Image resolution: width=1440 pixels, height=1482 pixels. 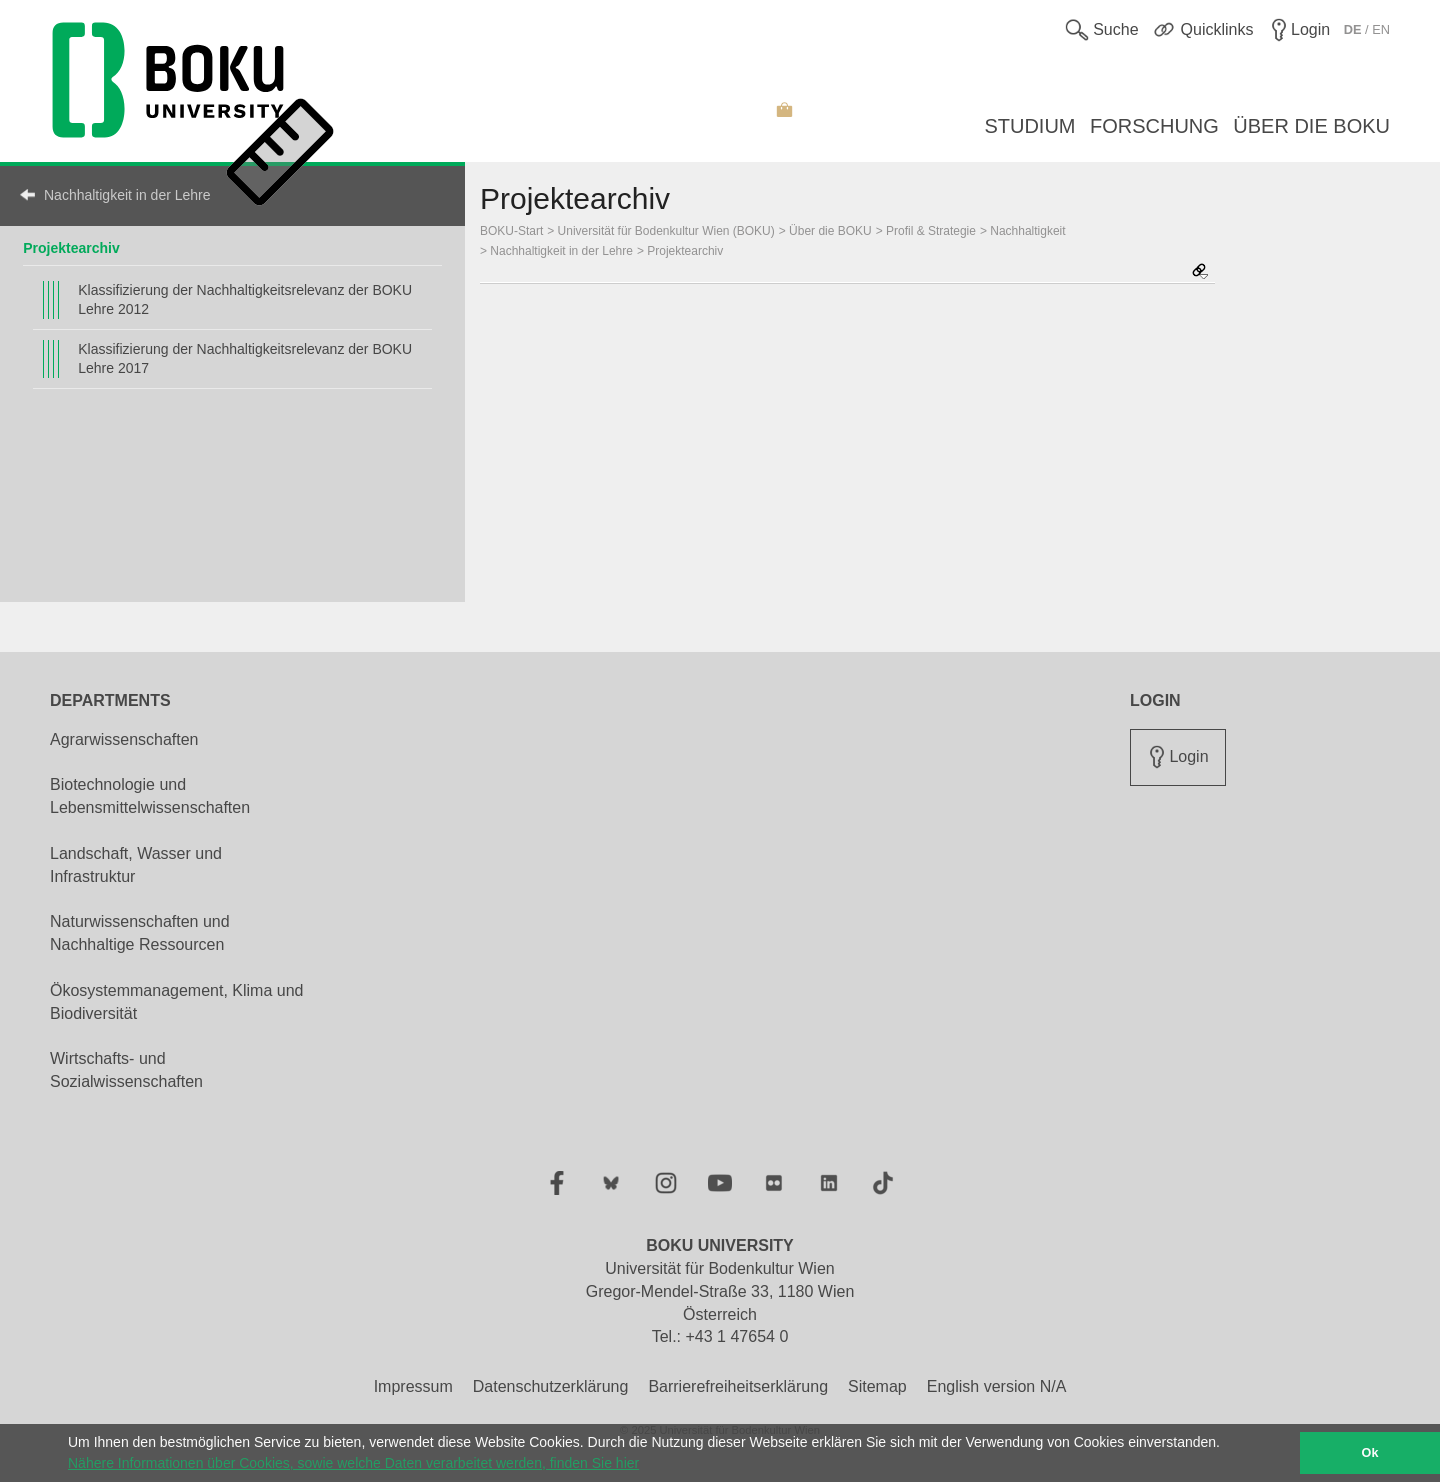 I want to click on access measurement tools, so click(x=280, y=152).